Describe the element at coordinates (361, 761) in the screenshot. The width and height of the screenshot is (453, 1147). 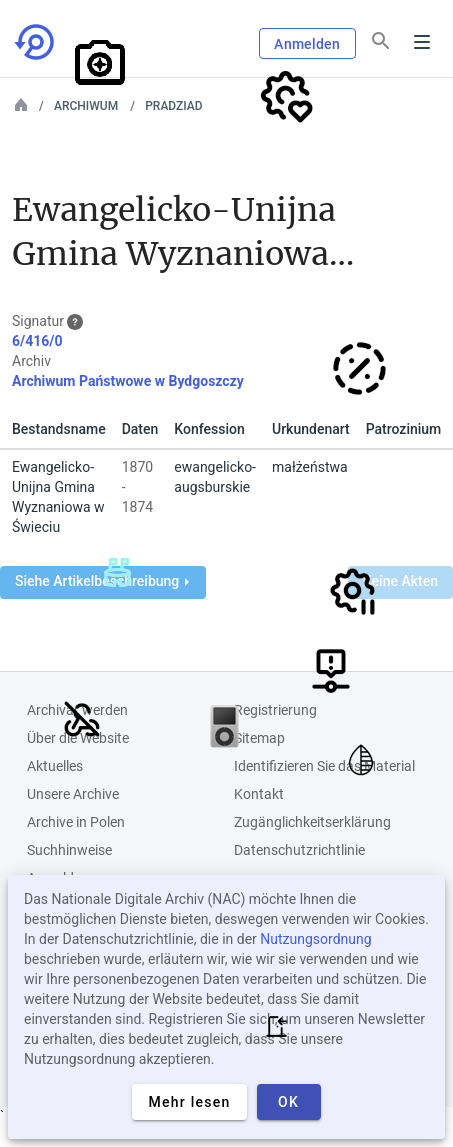
I see `adjust opacity or transparency settings` at that location.